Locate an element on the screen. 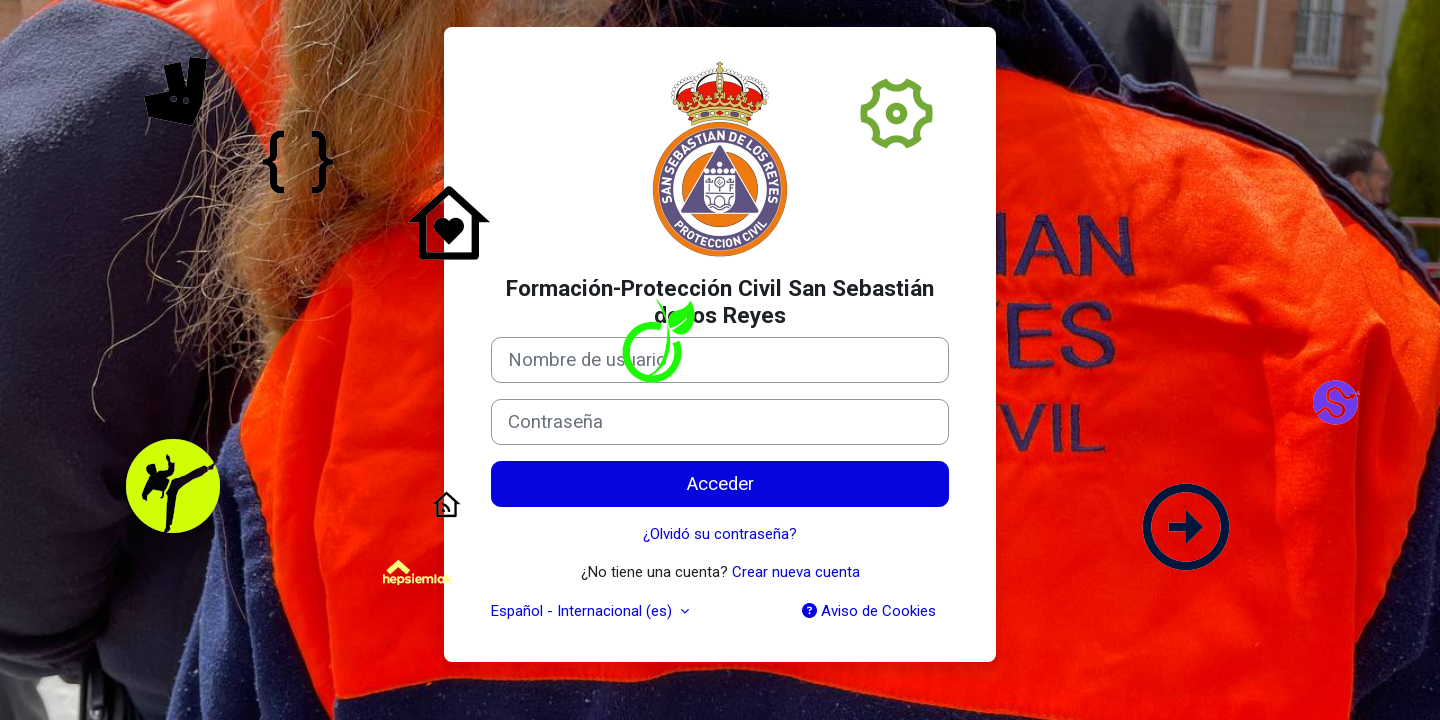  access home network settings is located at coordinates (446, 505).